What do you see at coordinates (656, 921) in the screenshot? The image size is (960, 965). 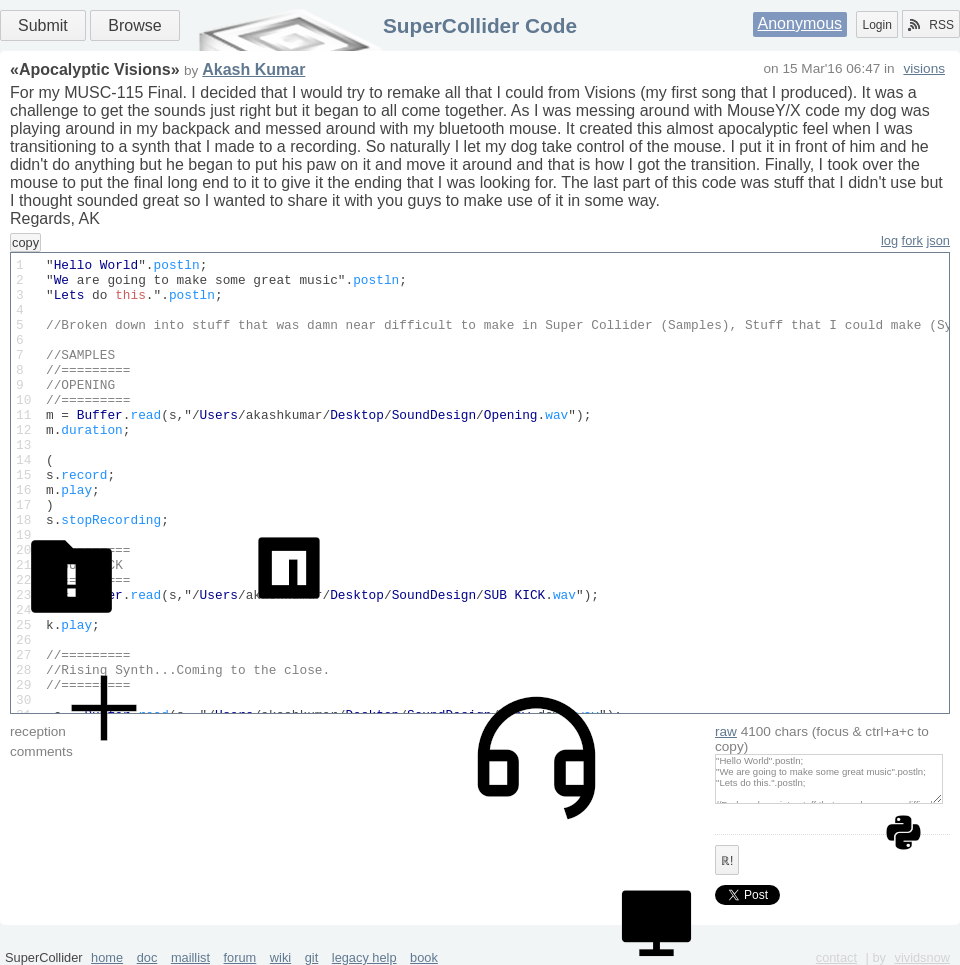 I see `access desktop or computer settings` at bounding box center [656, 921].